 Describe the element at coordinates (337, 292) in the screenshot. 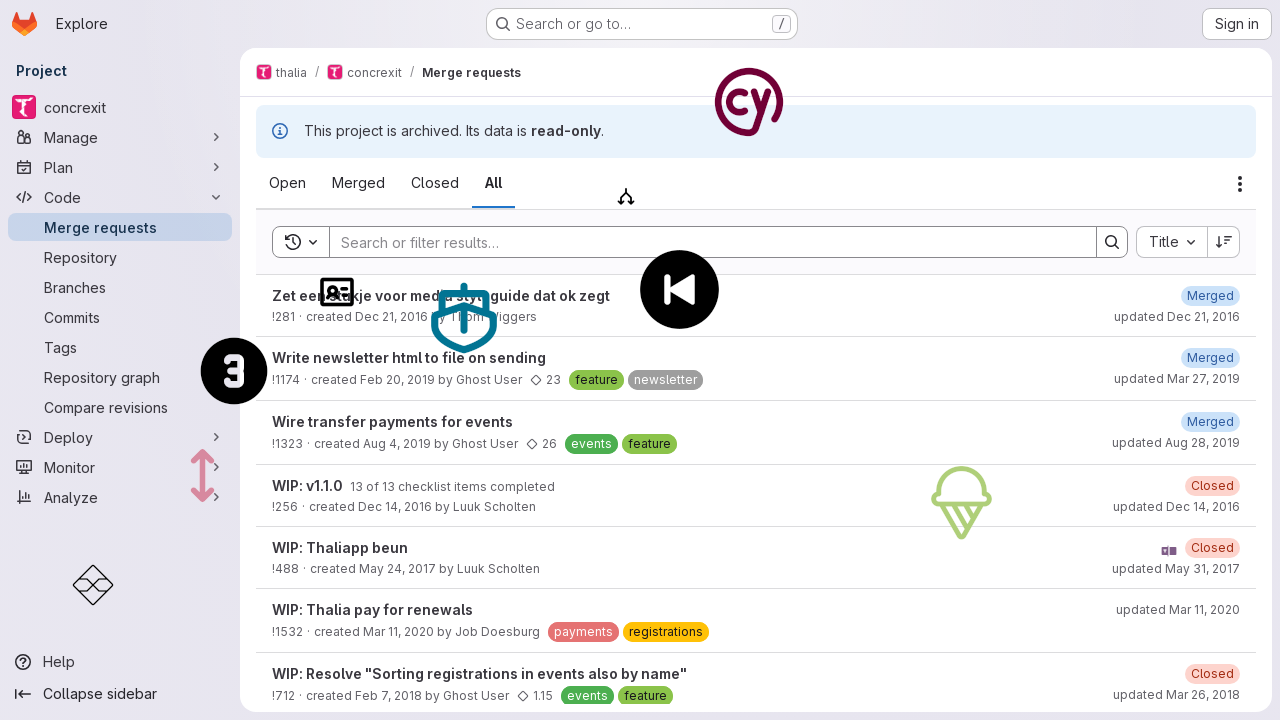

I see `view your profile or account information` at that location.